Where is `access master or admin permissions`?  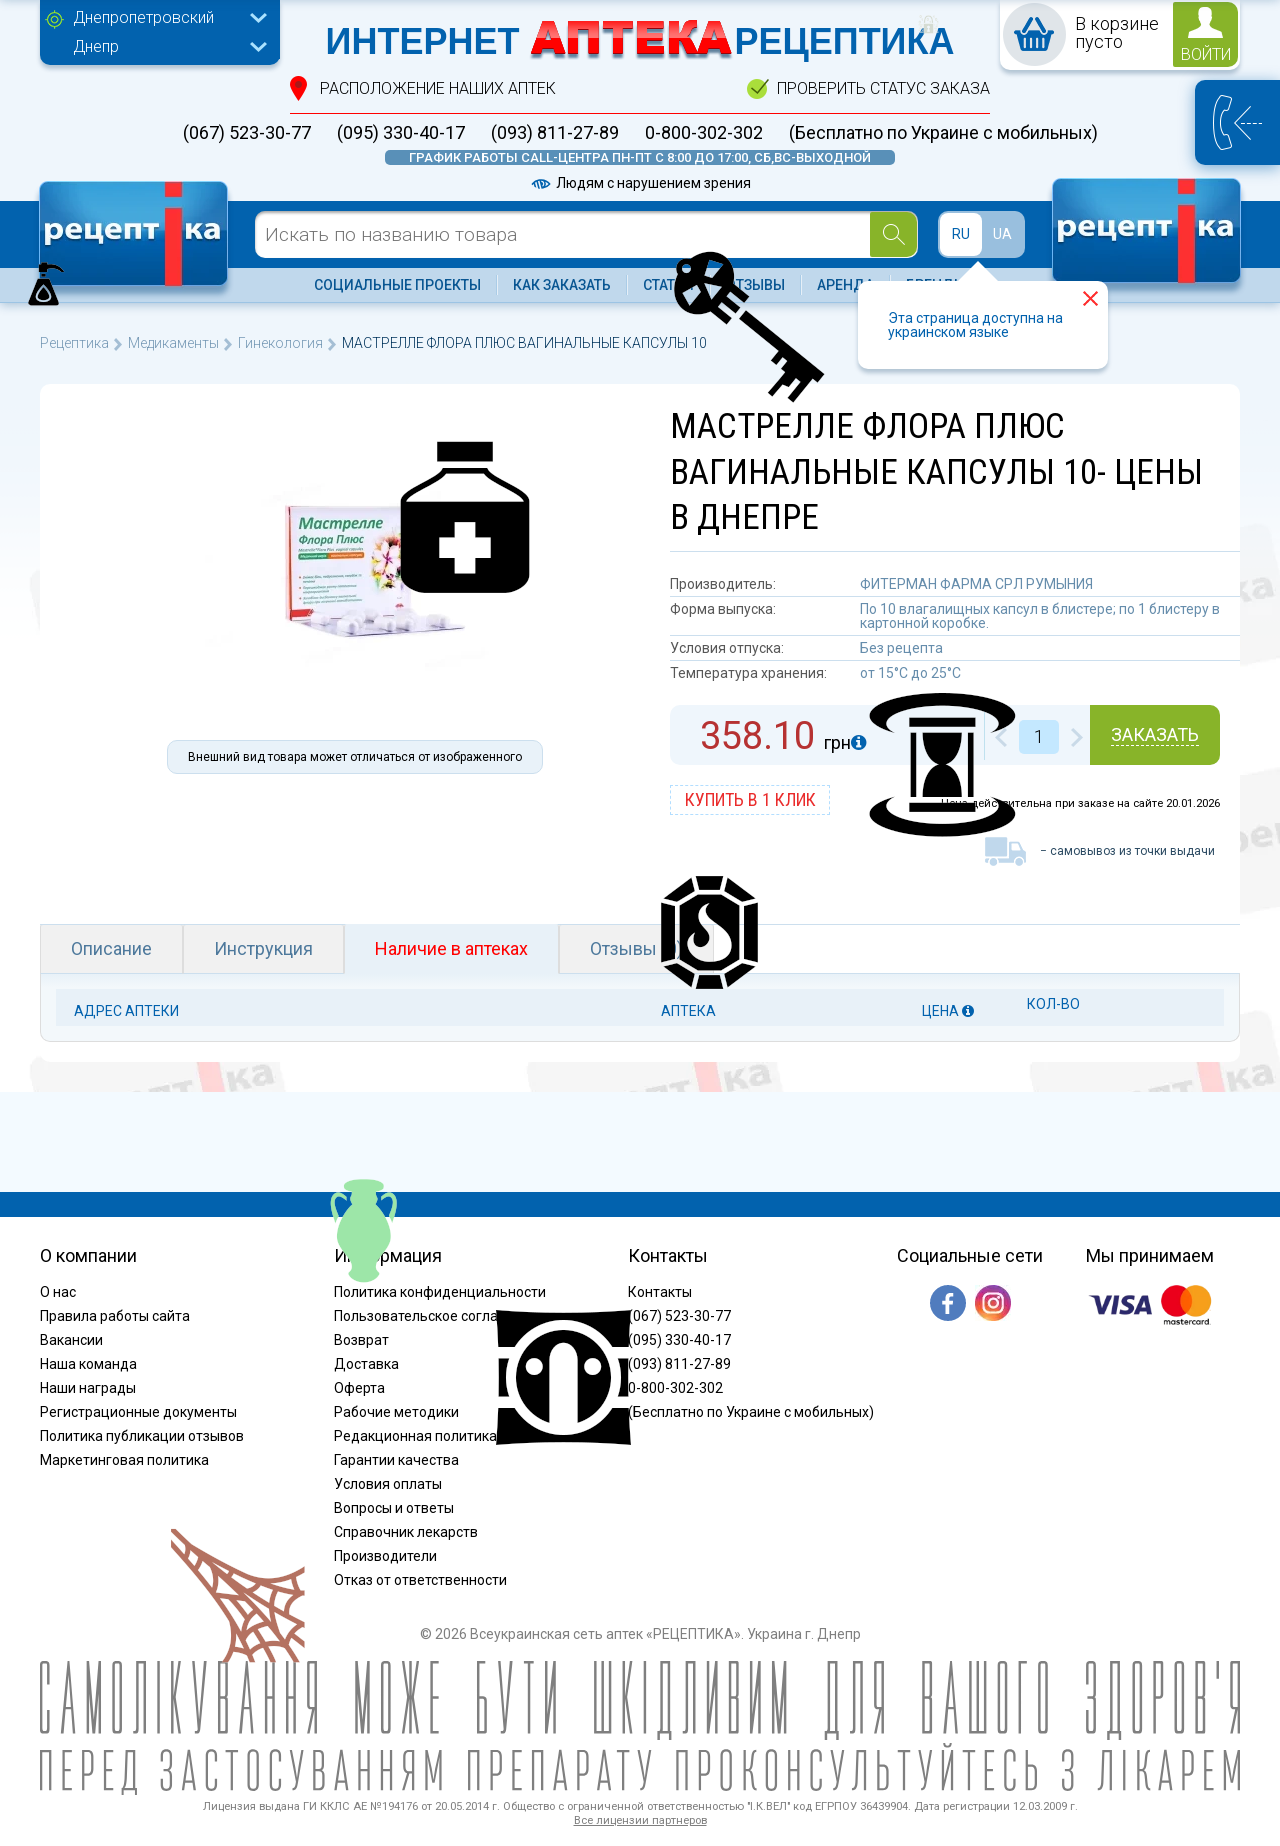 access master or admin permissions is located at coordinates (749, 327).